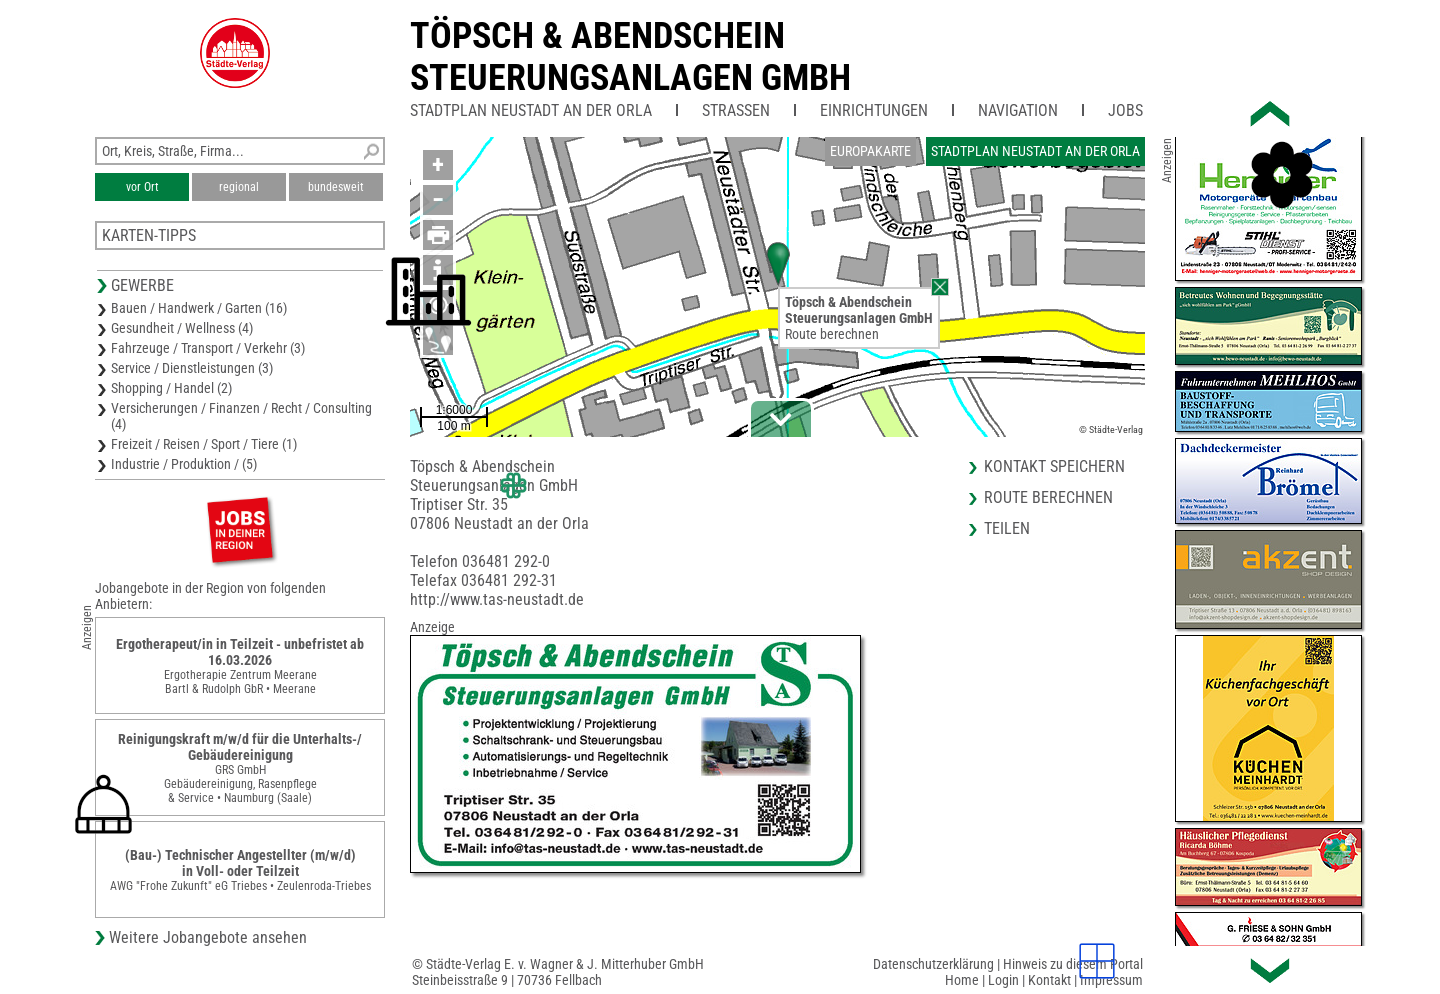  What do you see at coordinates (513, 485) in the screenshot?
I see `open Slack messaging app` at bounding box center [513, 485].